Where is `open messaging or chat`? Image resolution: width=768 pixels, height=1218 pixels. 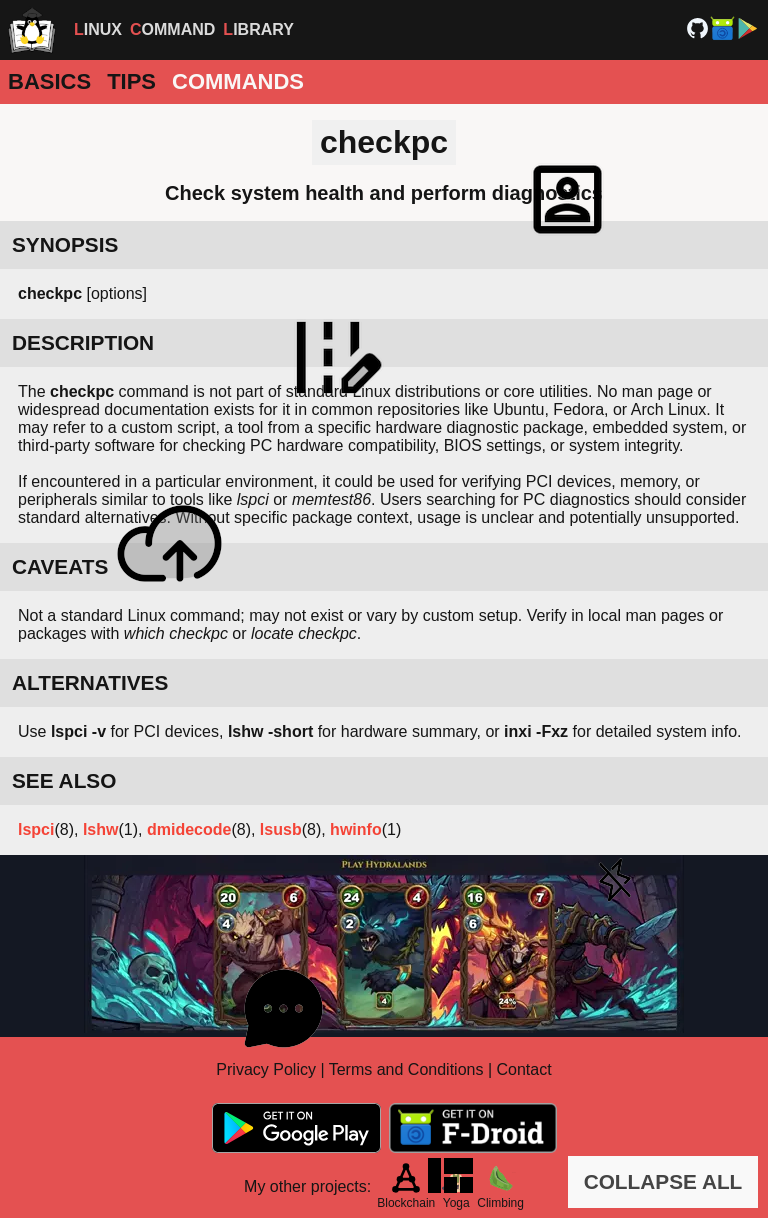 open messaging or chat is located at coordinates (283, 1008).